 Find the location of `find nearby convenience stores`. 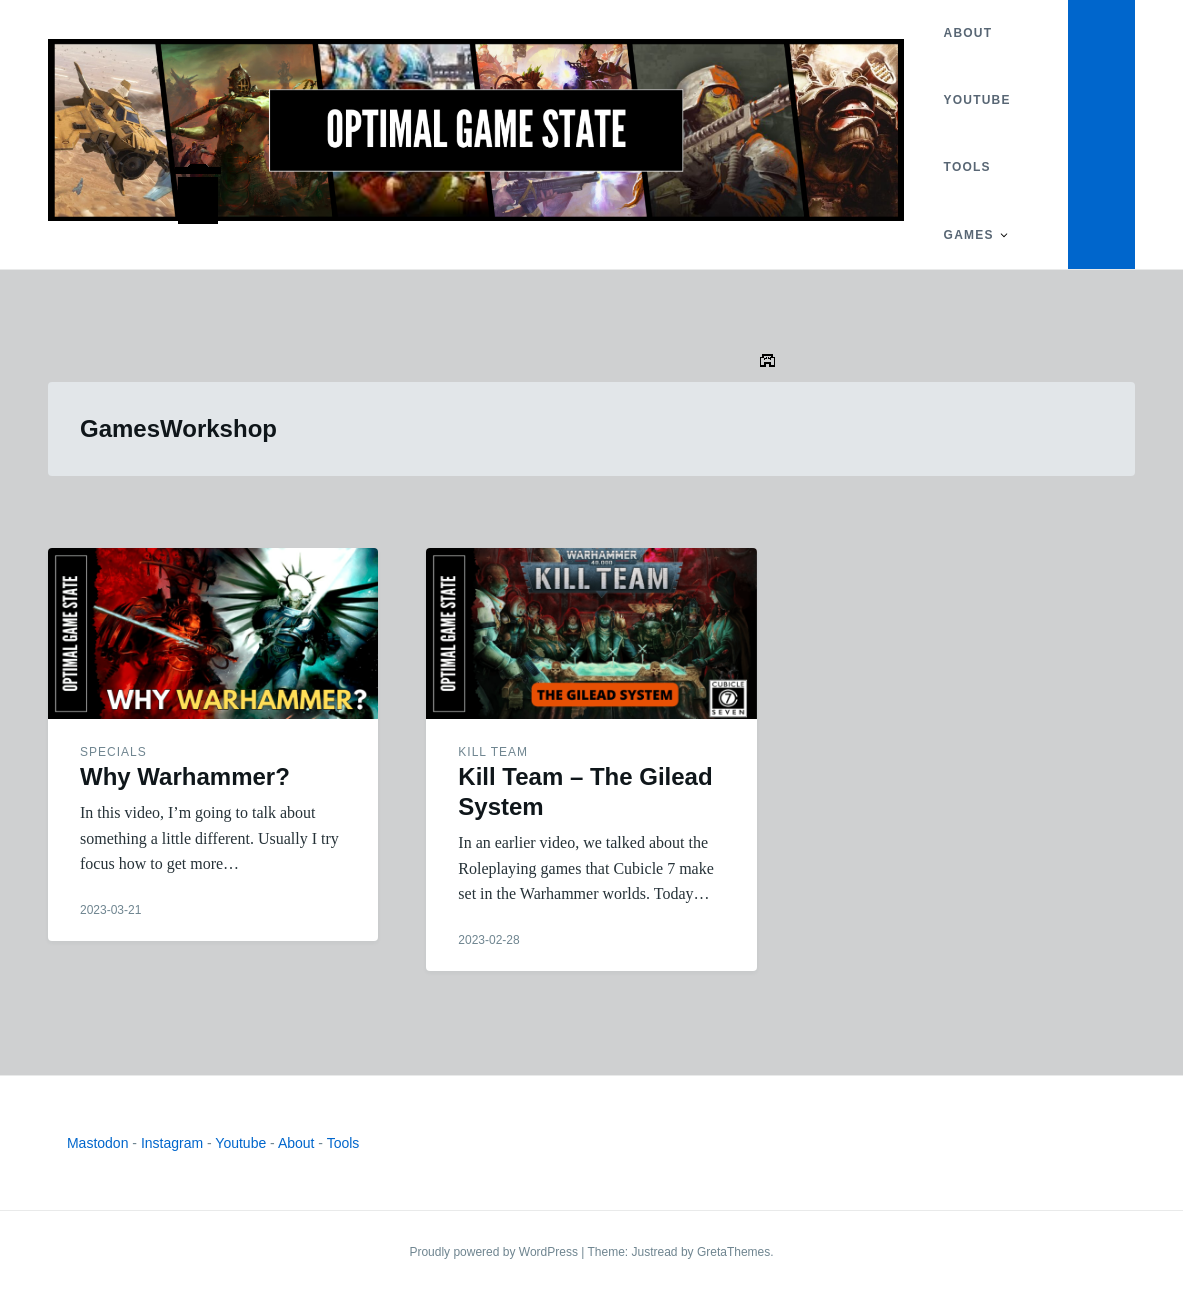

find nearby convenience stores is located at coordinates (767, 360).